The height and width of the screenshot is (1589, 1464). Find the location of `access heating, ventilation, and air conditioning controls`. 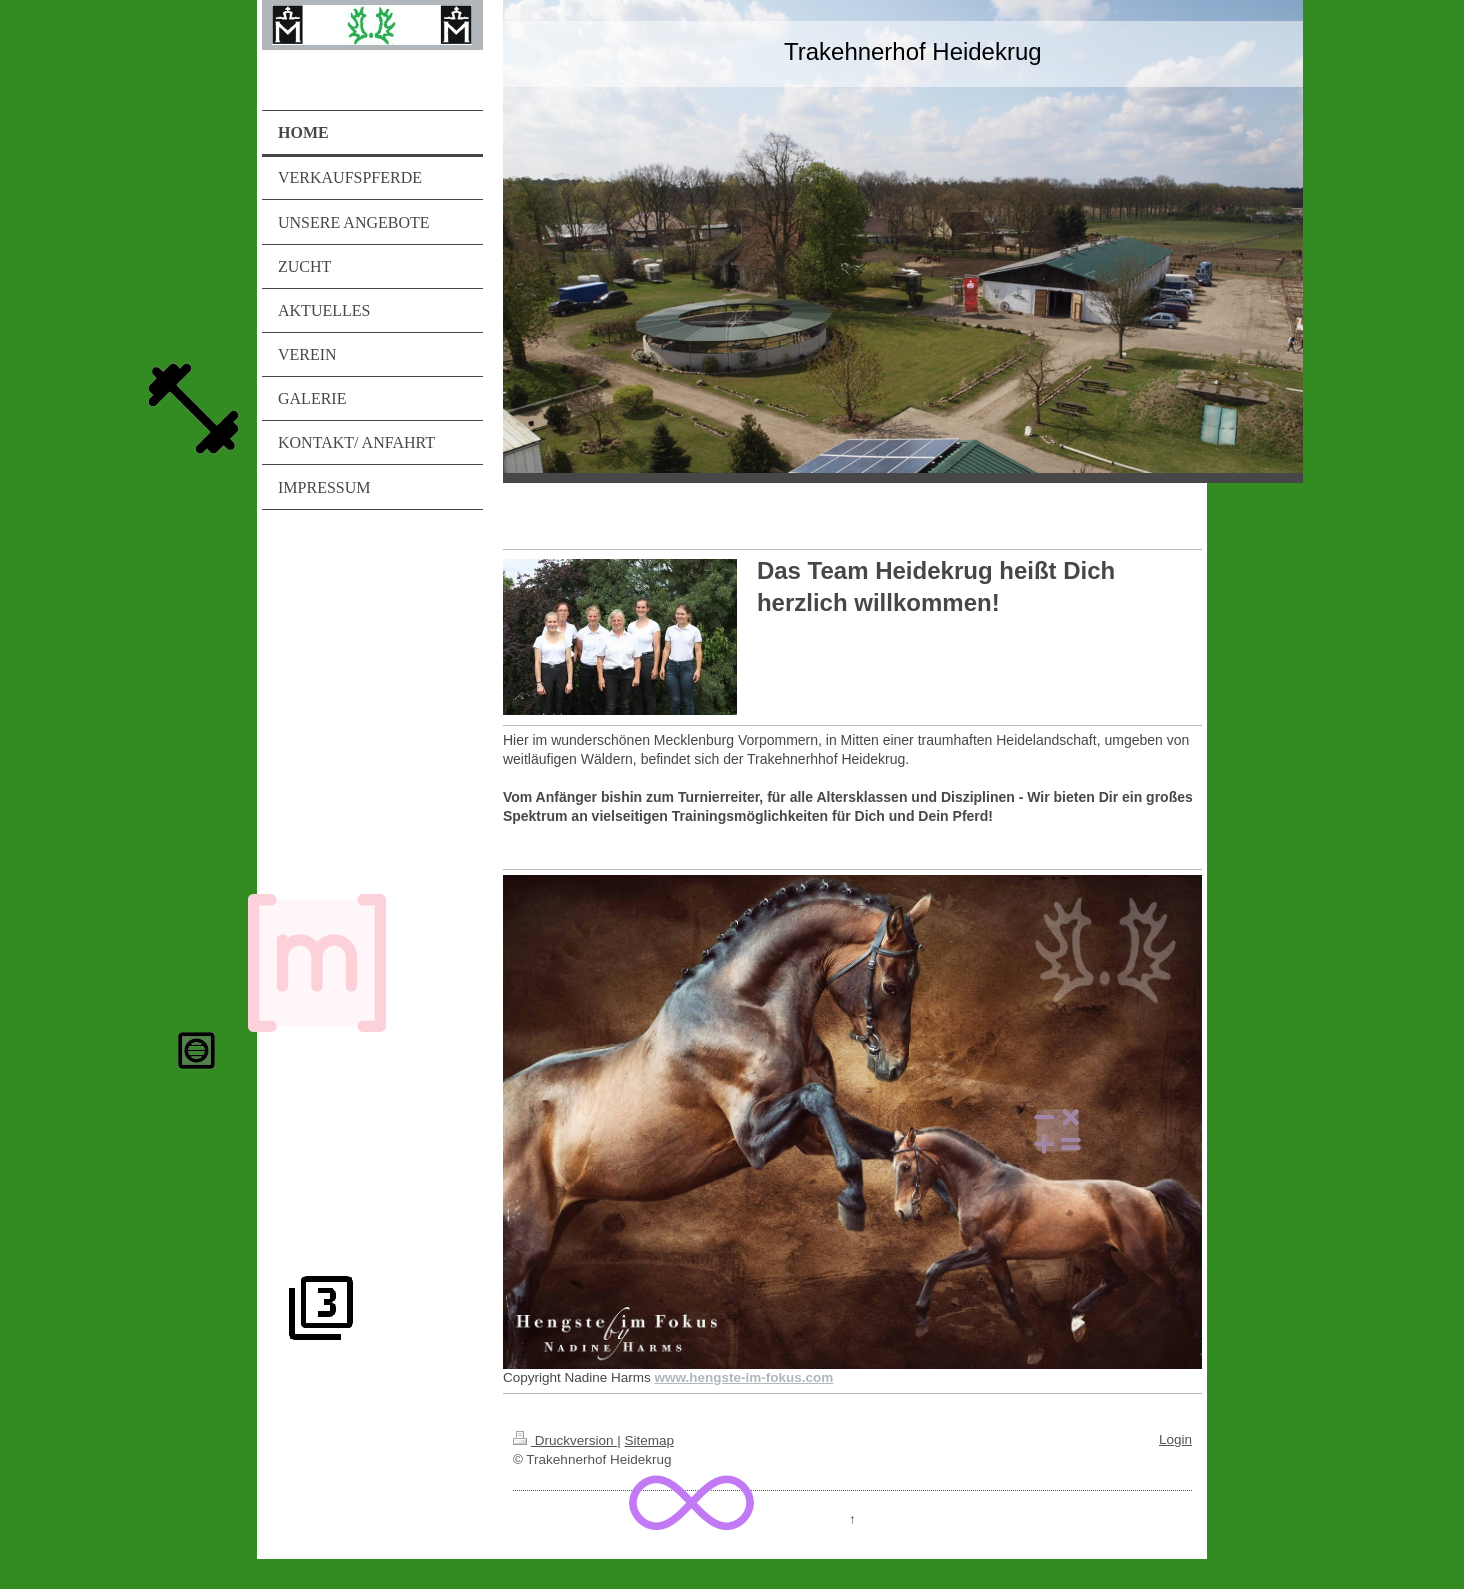

access heating, ventilation, and air conditioning controls is located at coordinates (196, 1050).